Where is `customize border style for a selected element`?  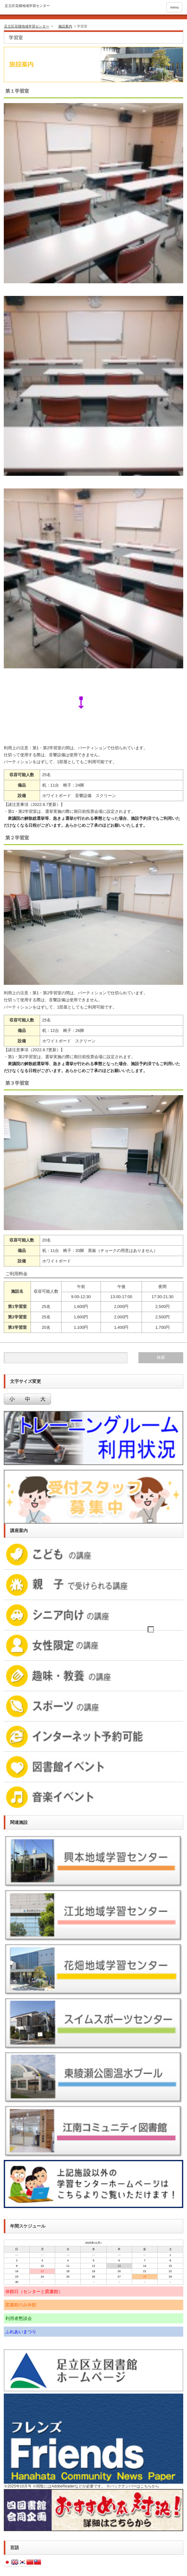 customize border style for a selected element is located at coordinates (151, 1629).